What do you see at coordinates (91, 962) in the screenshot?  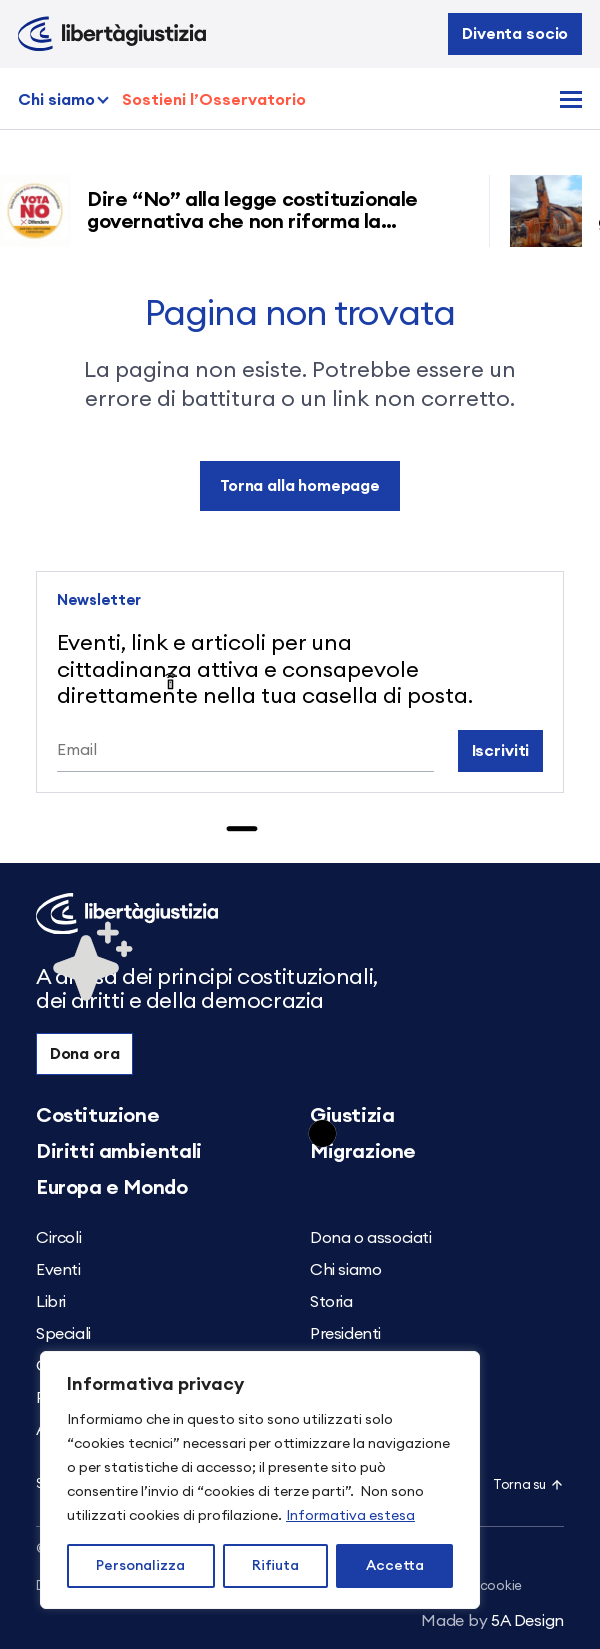 I see `indicates AI-generated or enhanced content` at bounding box center [91, 962].